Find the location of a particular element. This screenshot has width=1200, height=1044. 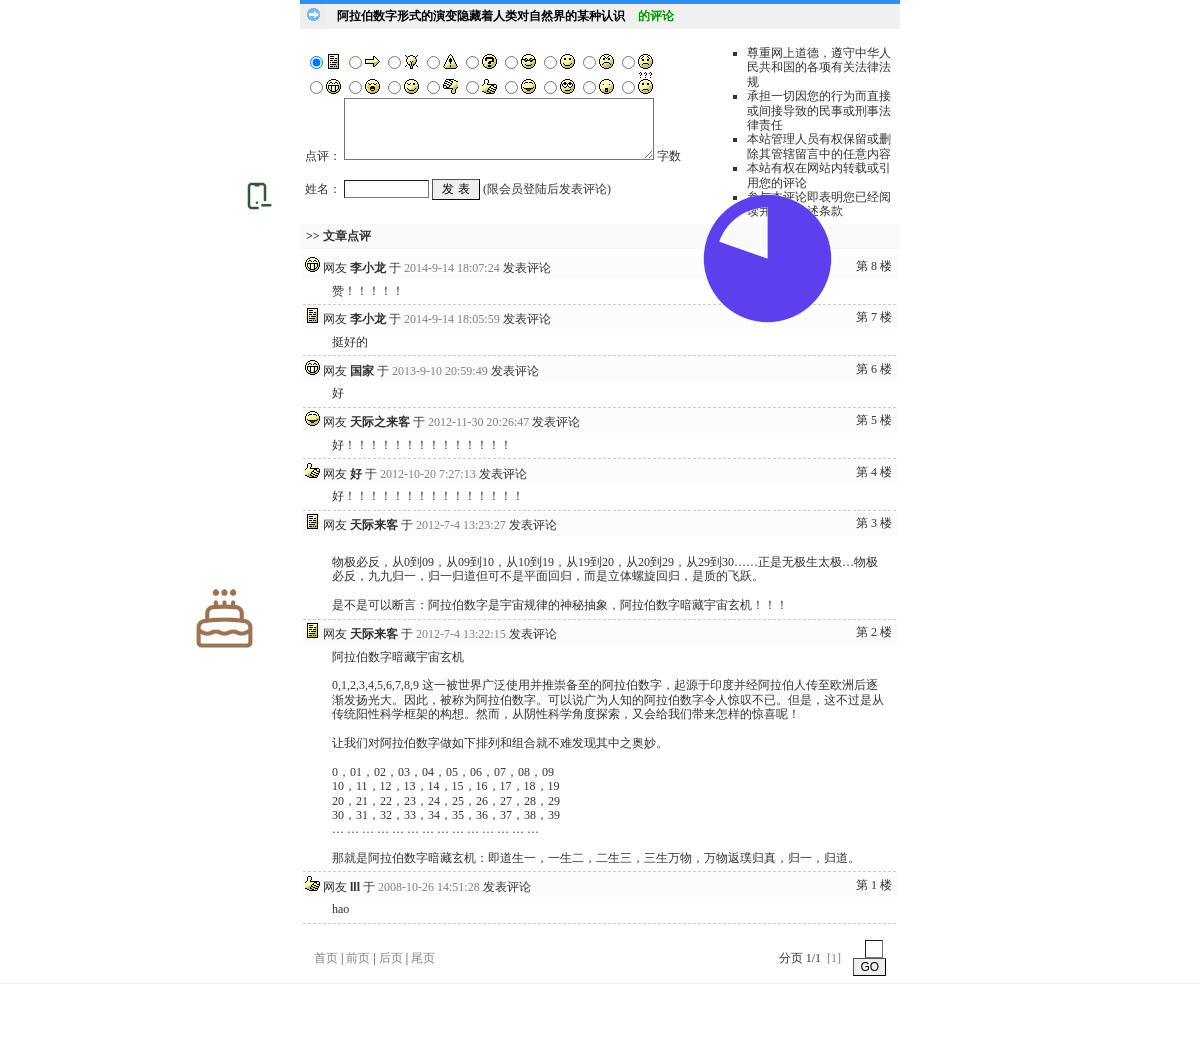

indicates 80% progress or completion is located at coordinates (767, 258).